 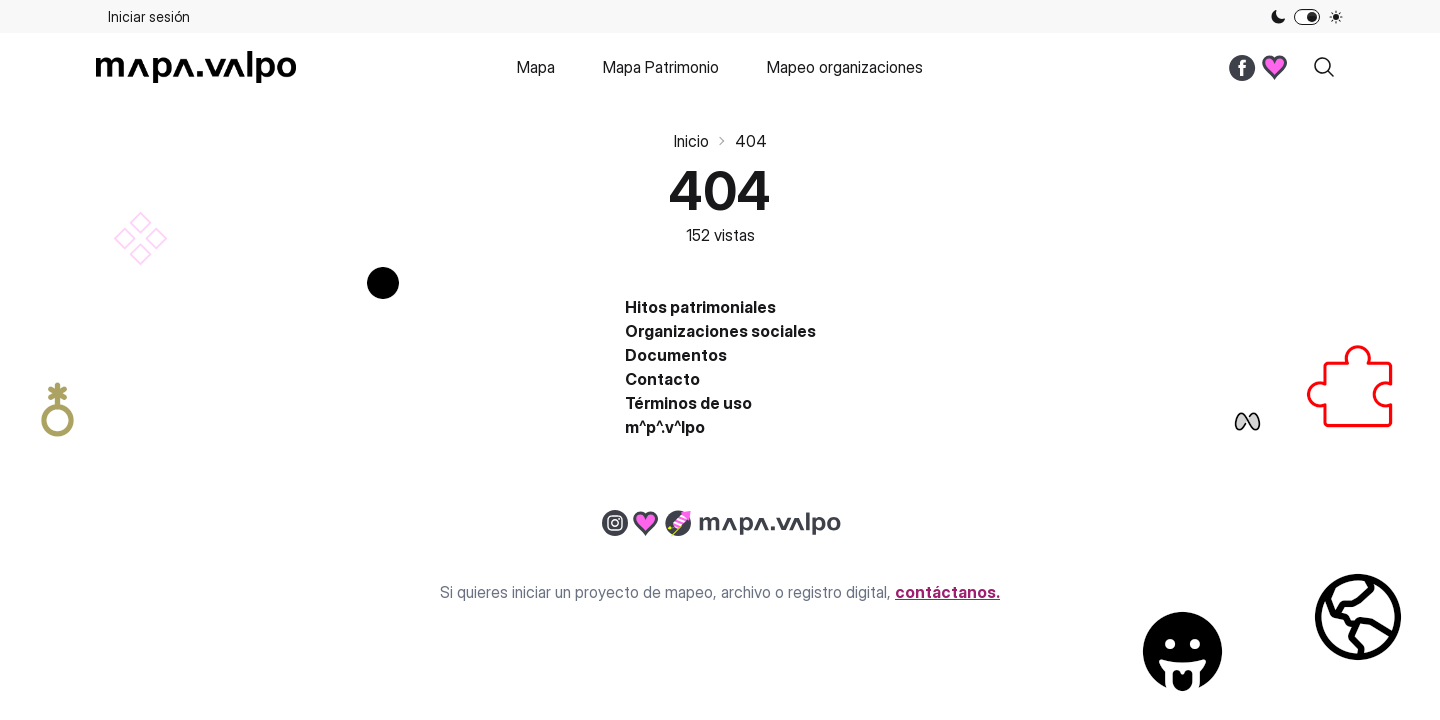 I want to click on decorative pattern or design element, so click(x=140, y=238).